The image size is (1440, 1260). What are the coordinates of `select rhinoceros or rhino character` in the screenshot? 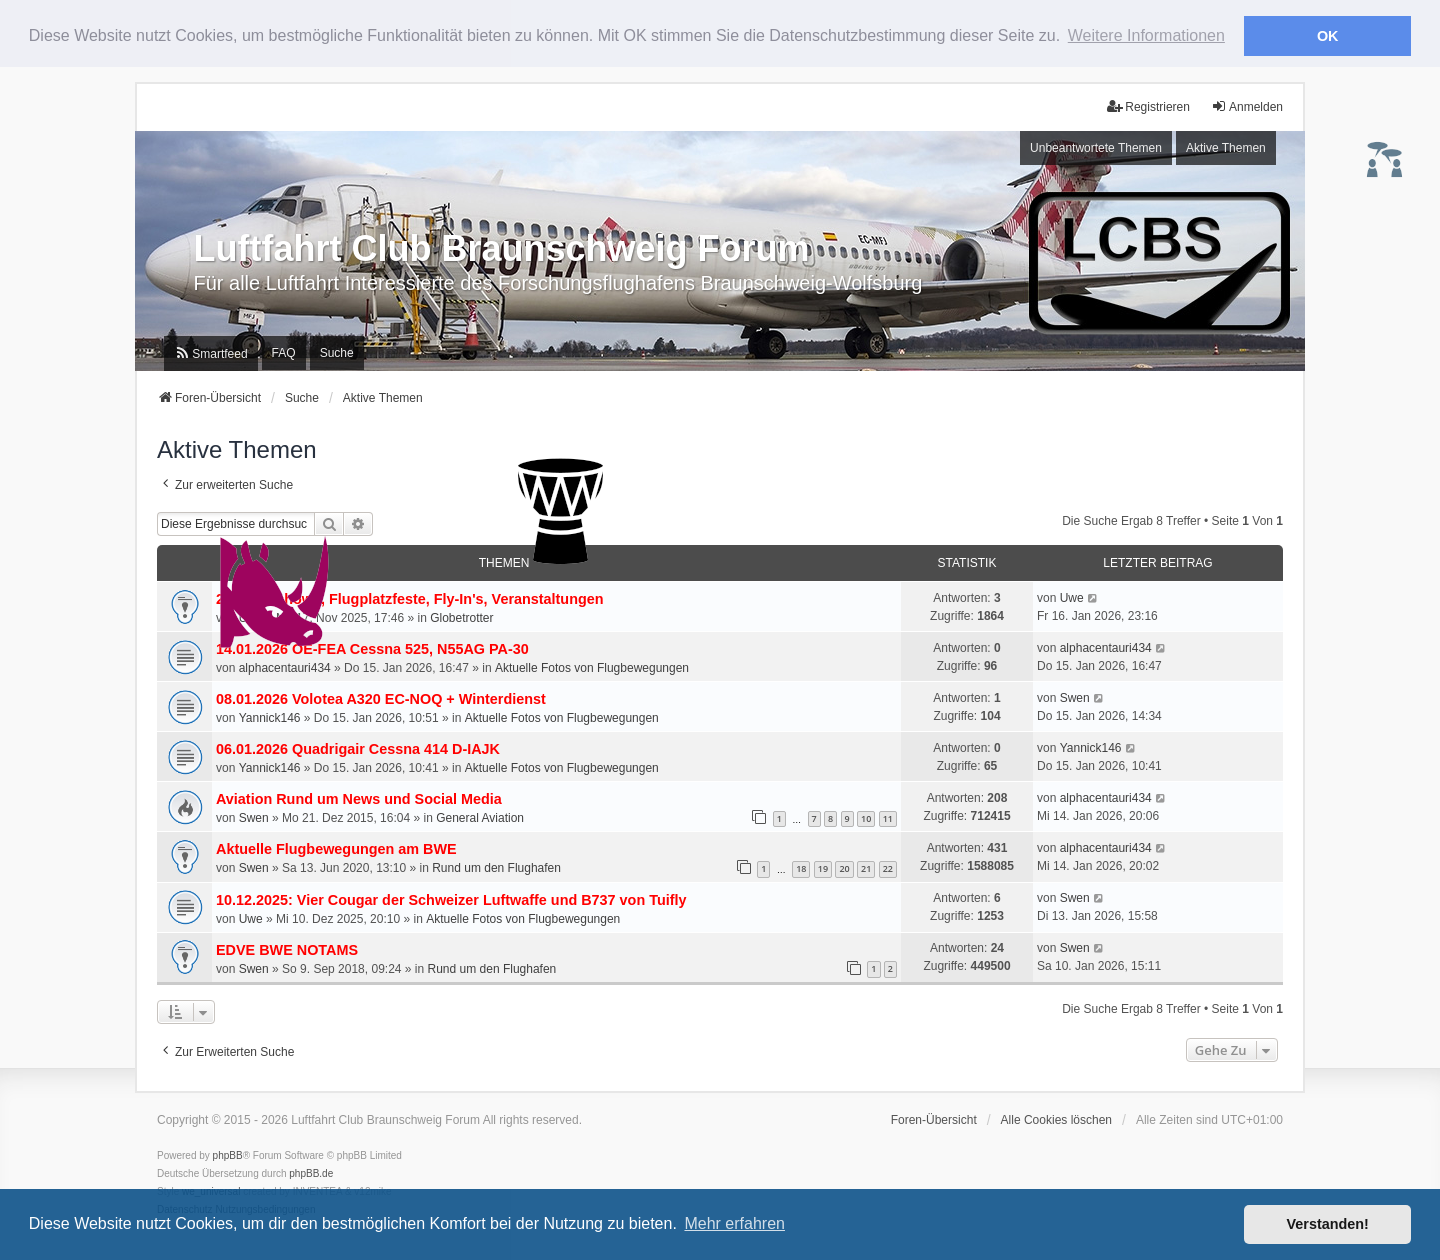 It's located at (278, 590).